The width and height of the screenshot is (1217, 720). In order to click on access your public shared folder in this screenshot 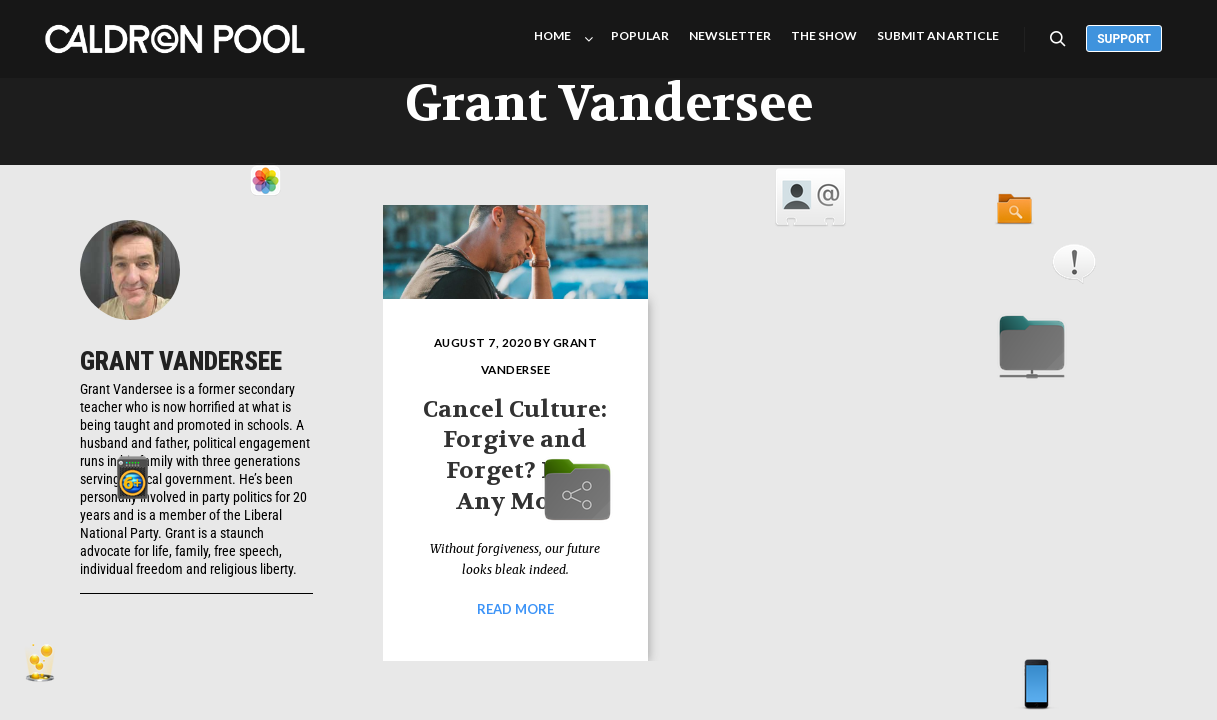, I will do `click(577, 489)`.